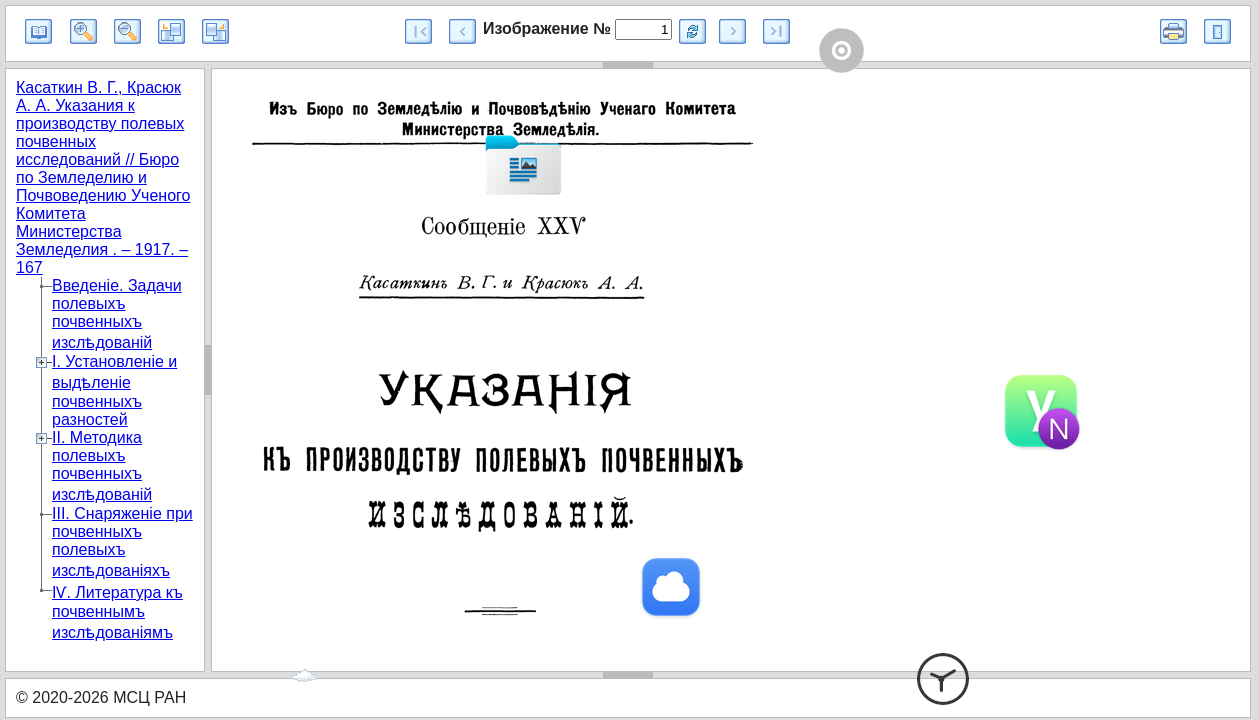  I want to click on indicates overcast or cloudy weather conditions, so click(304, 677).